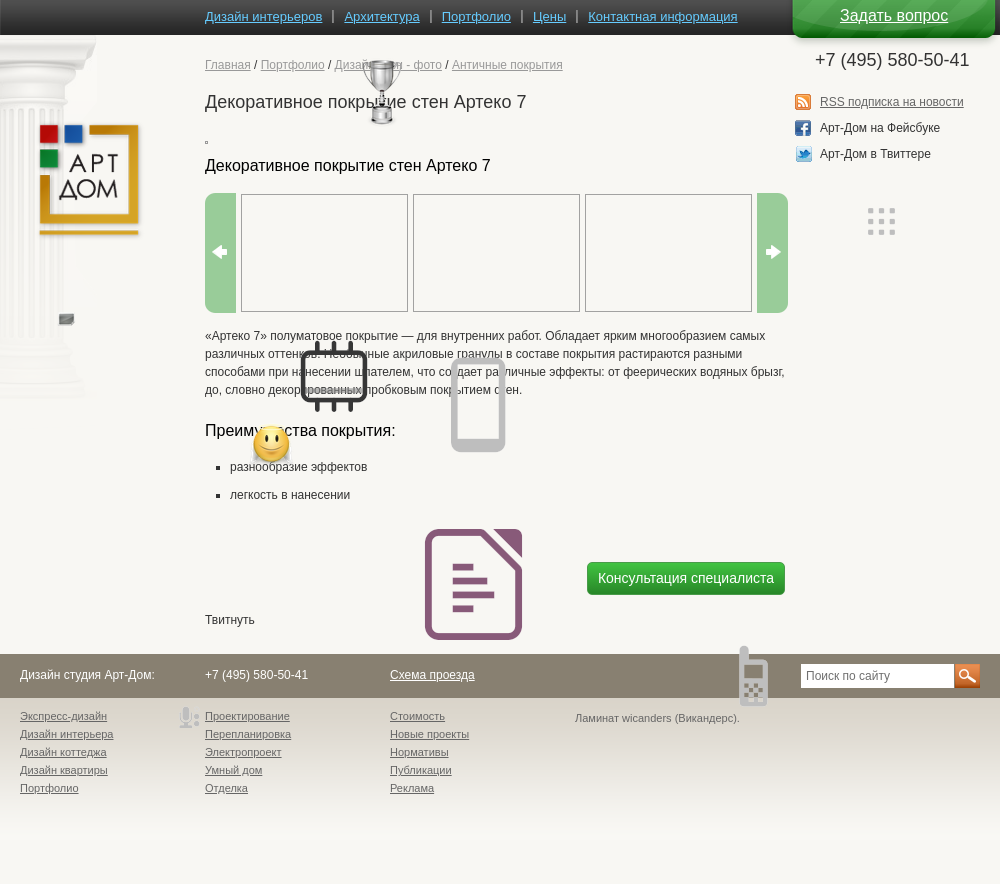 This screenshot has height=884, width=1000. I want to click on view system hardware information, so click(334, 374).